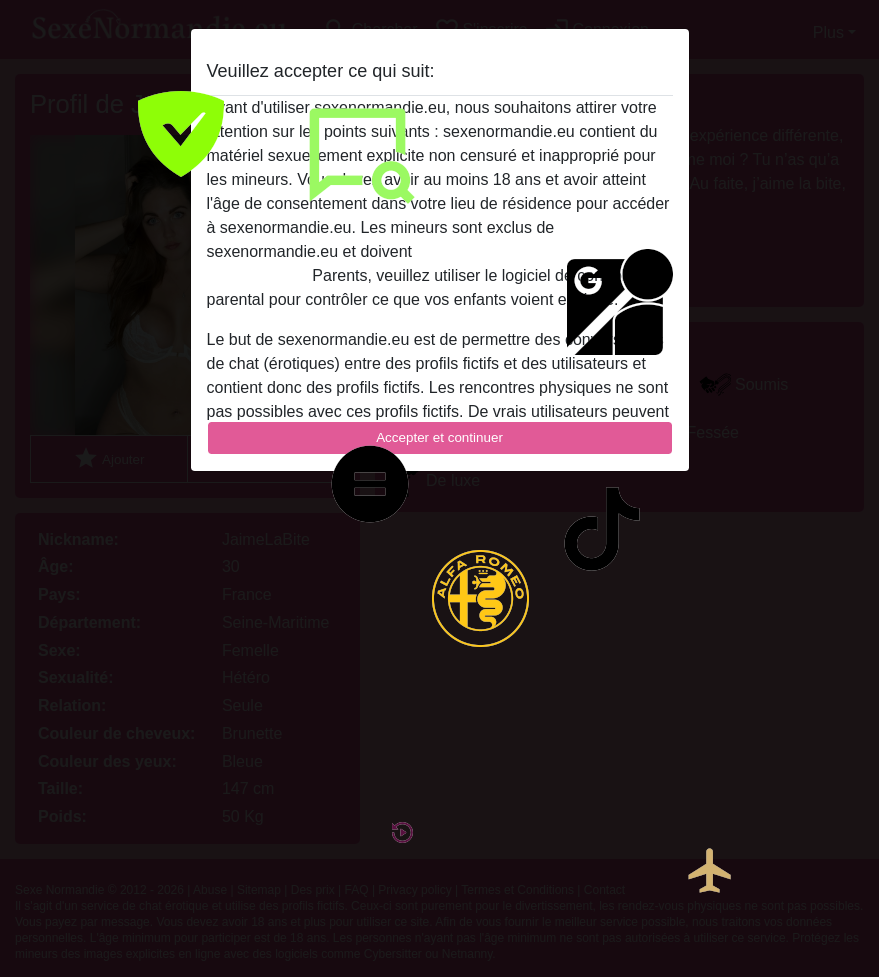 The height and width of the screenshot is (977, 879). What do you see at coordinates (480, 598) in the screenshot?
I see `Alfa Romeo brand logo` at bounding box center [480, 598].